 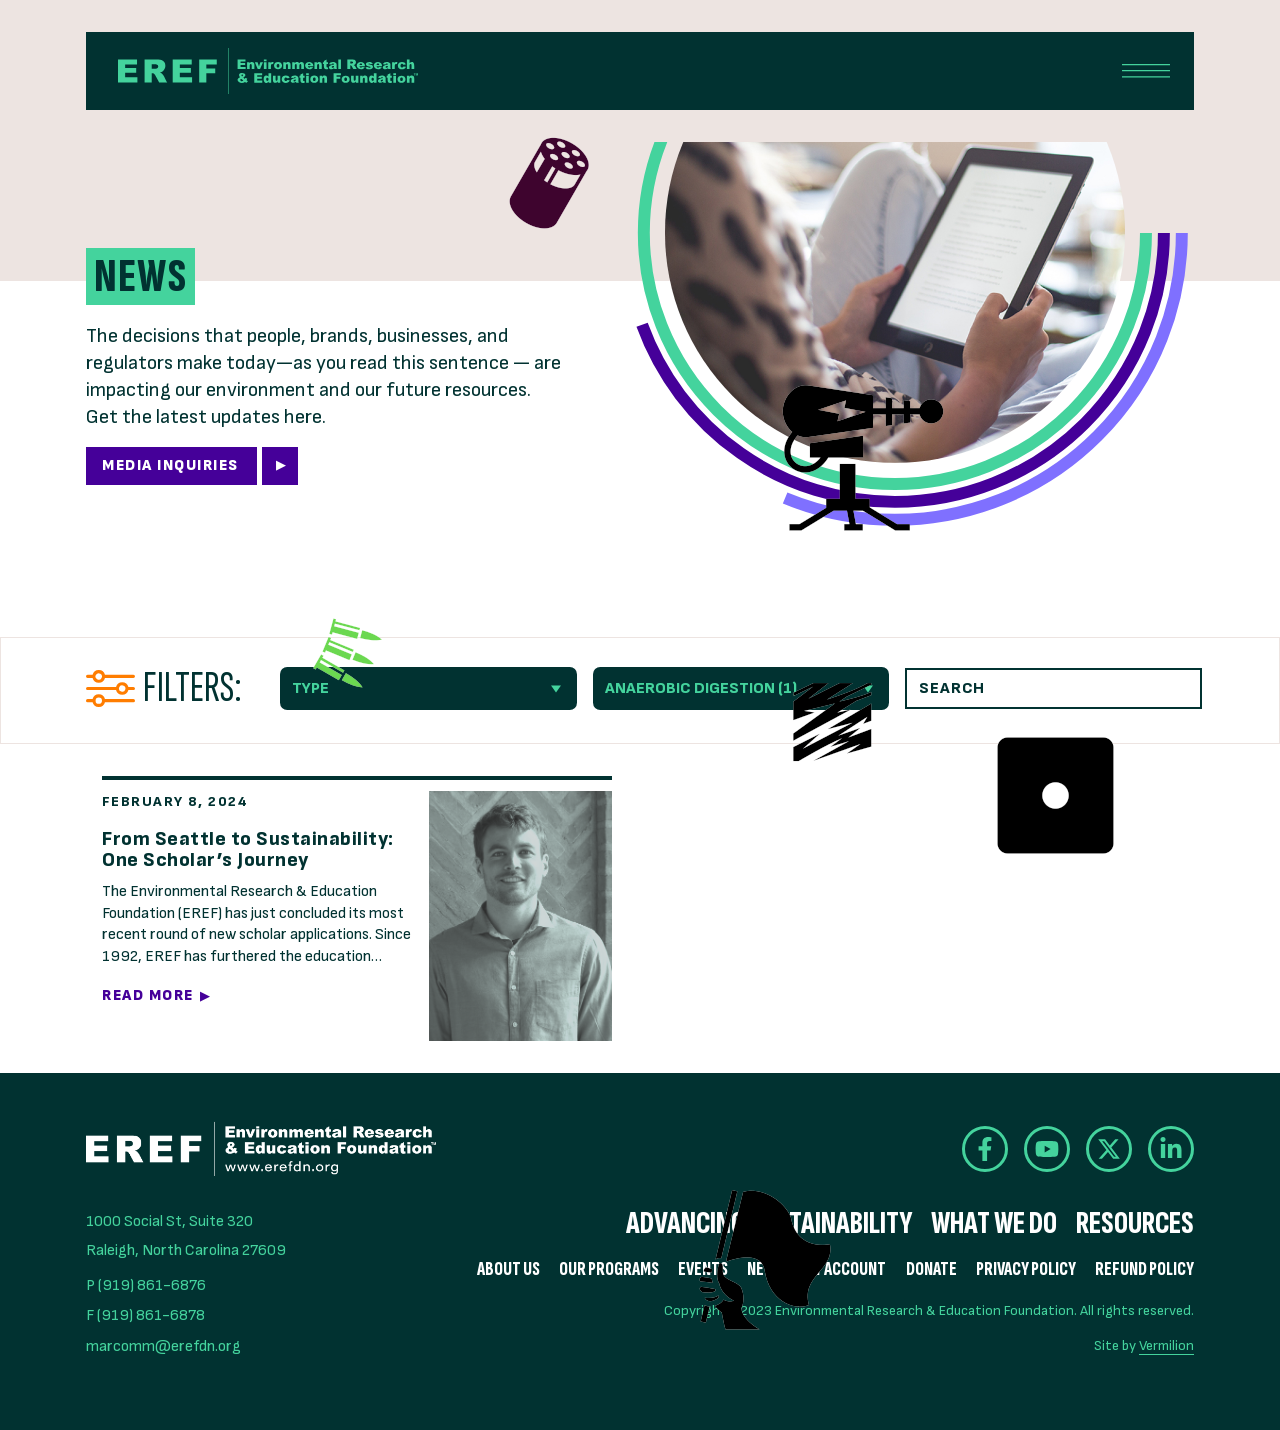 I want to click on roll the dice, so click(x=1055, y=795).